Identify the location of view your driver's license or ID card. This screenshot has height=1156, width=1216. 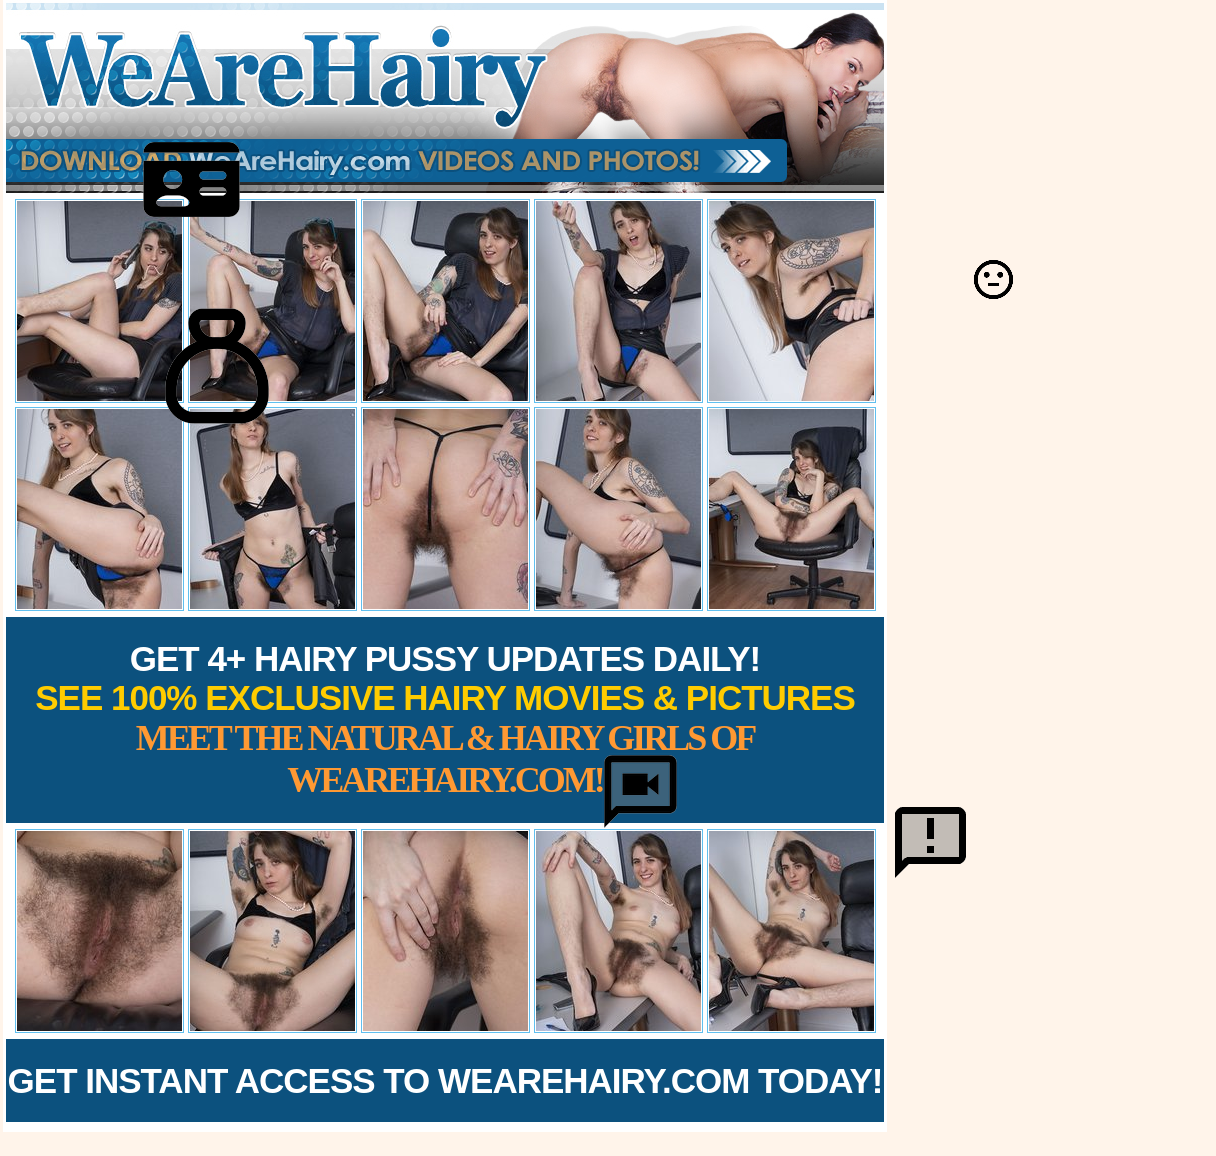
(191, 179).